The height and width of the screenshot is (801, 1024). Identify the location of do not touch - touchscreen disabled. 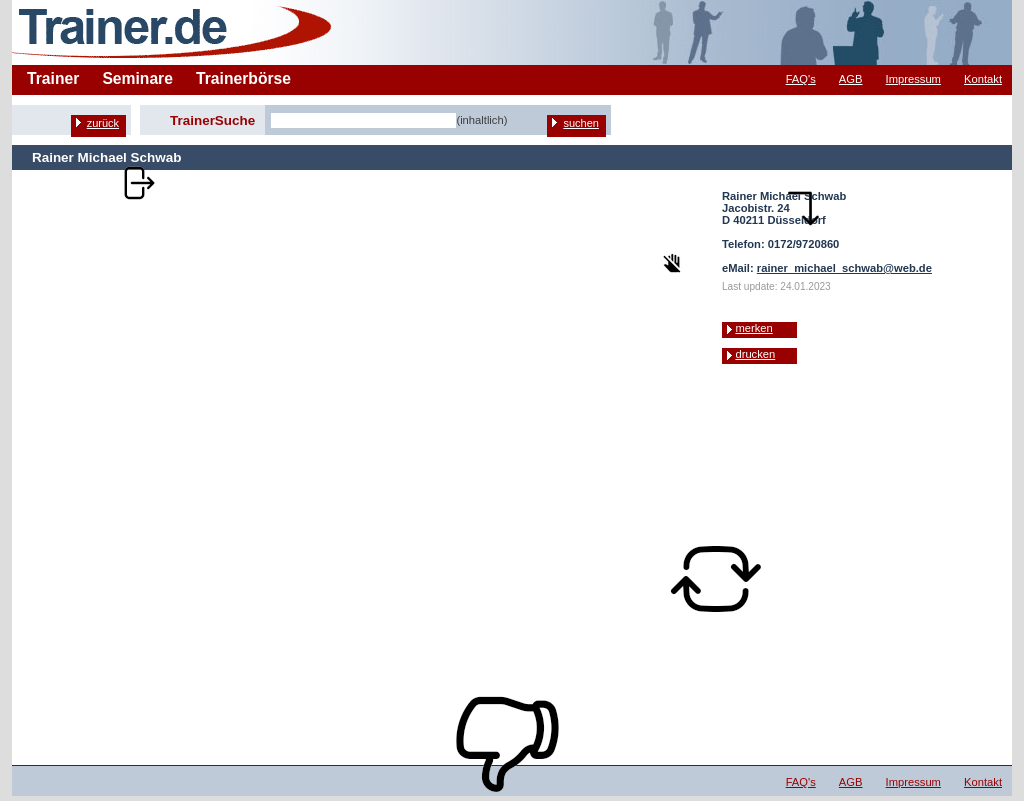
(672, 263).